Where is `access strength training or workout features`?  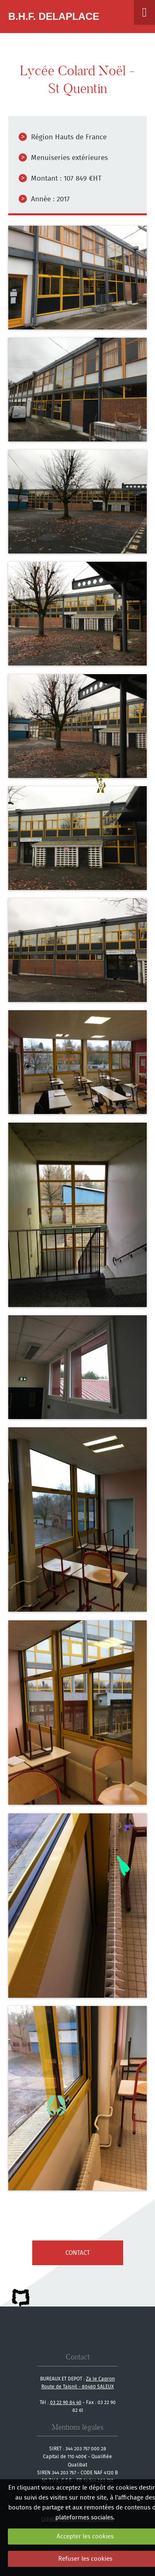 access strength training or workout features is located at coordinates (99, 782).